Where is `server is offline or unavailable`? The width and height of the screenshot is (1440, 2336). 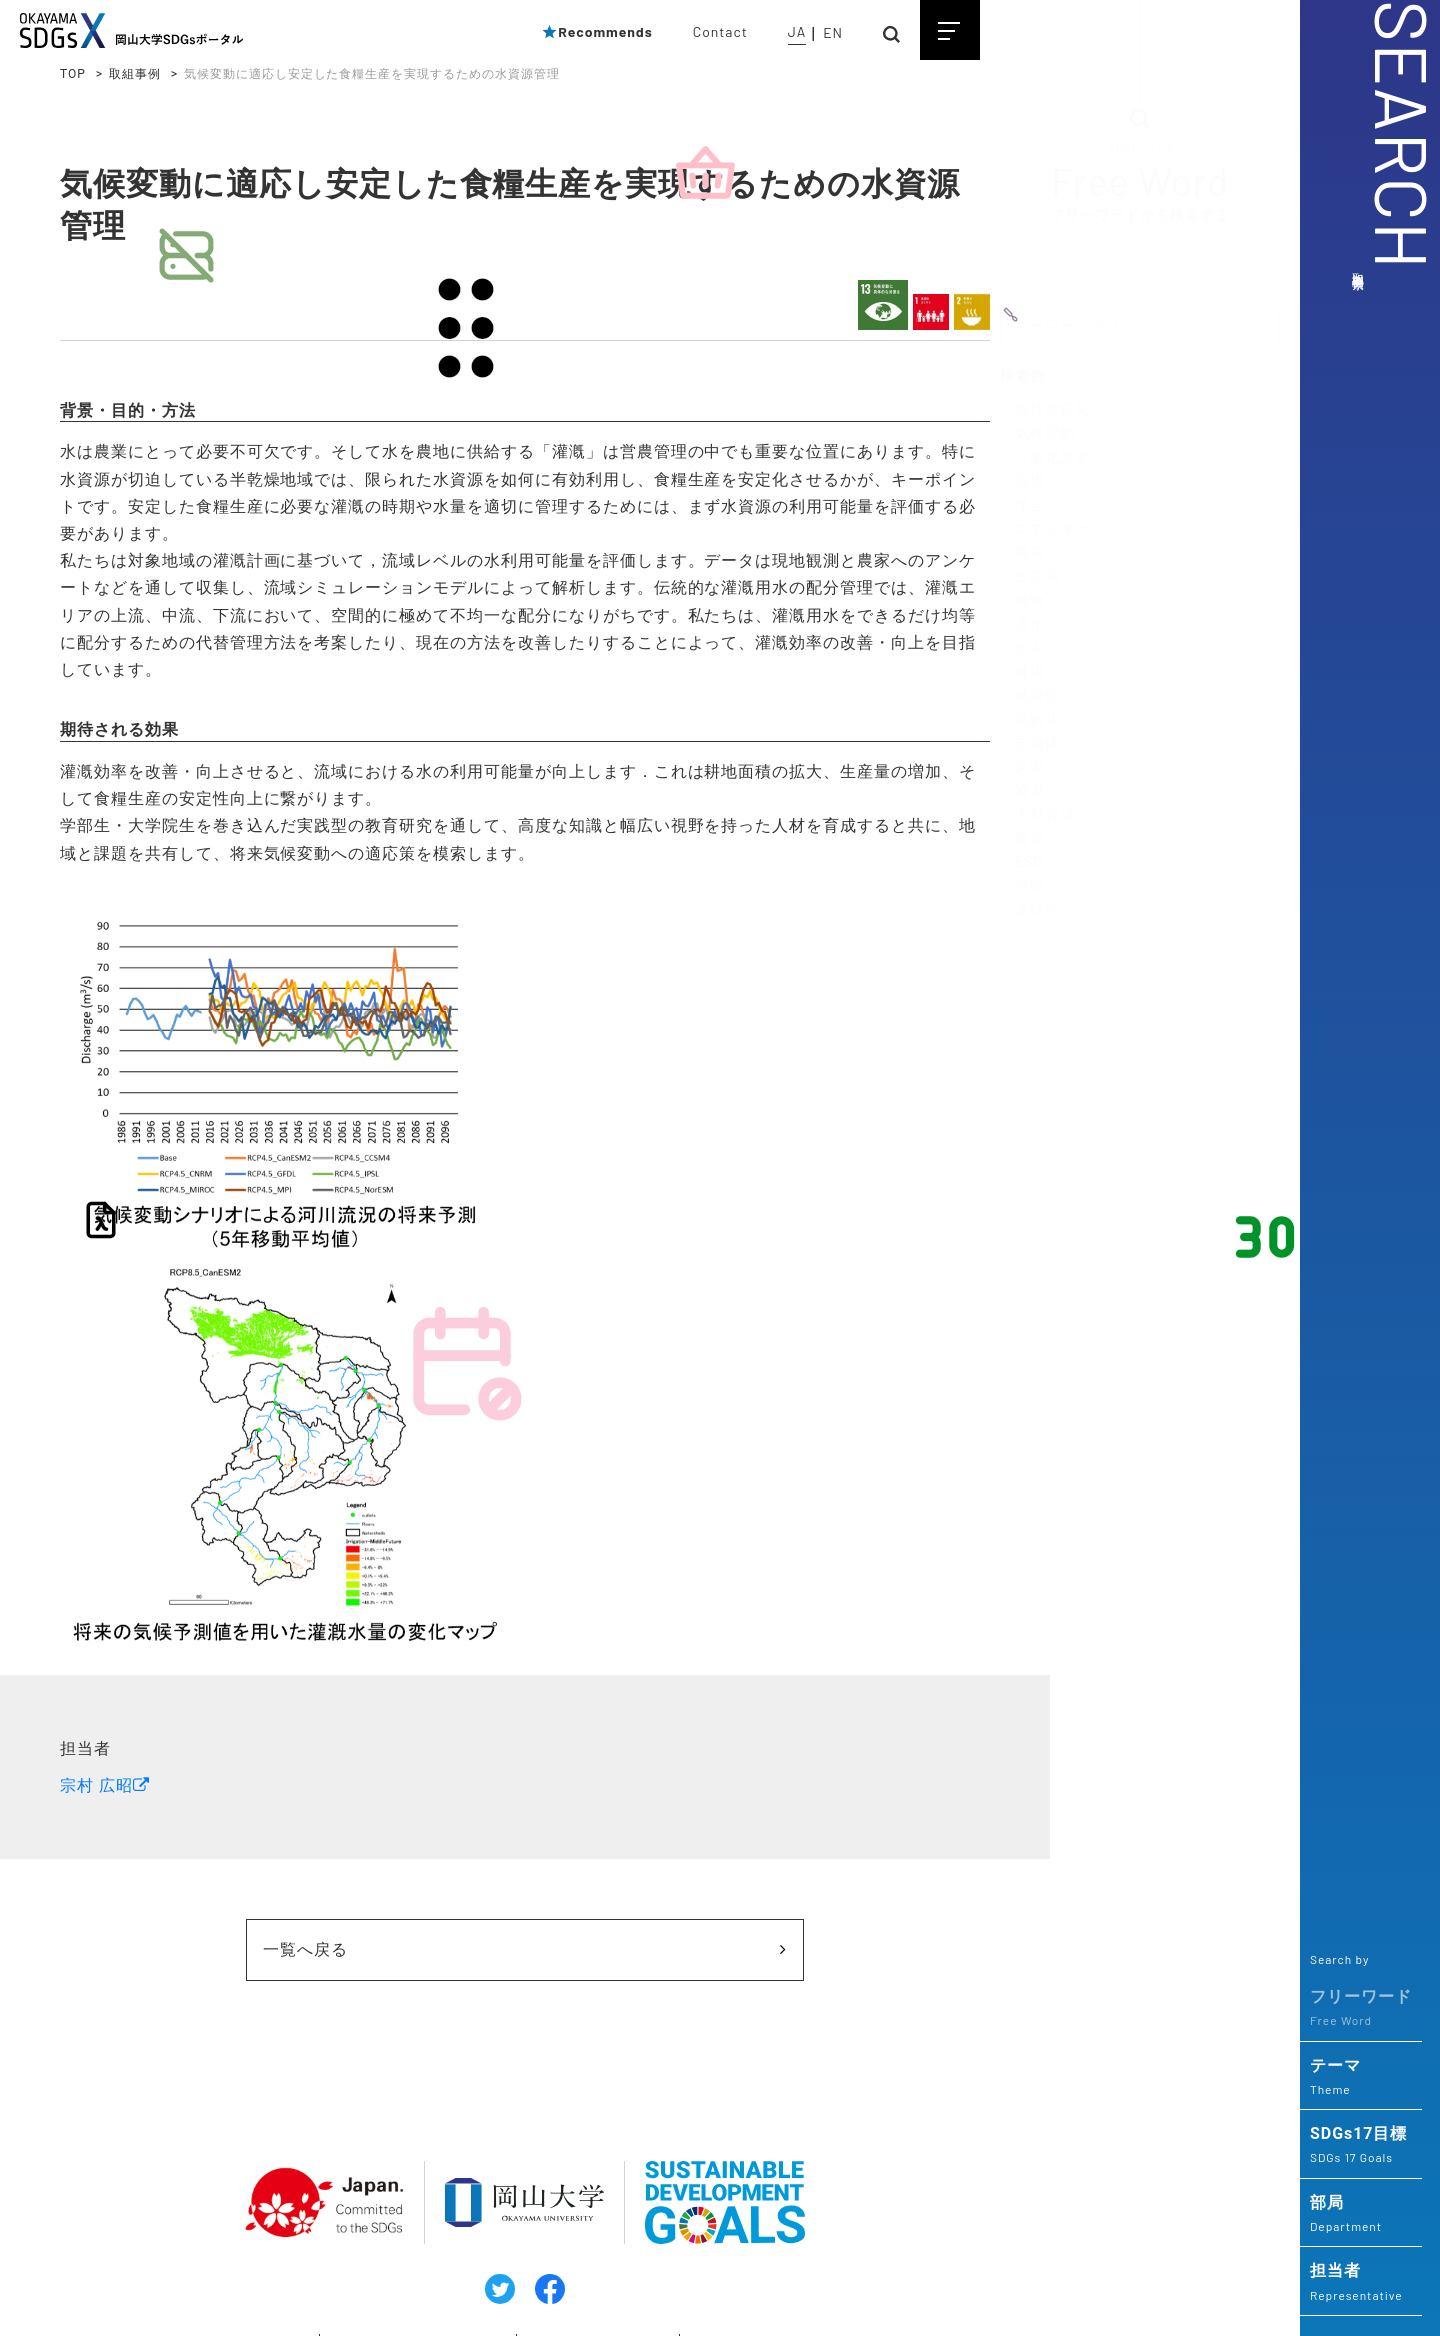
server is offline or unavailable is located at coordinates (186, 255).